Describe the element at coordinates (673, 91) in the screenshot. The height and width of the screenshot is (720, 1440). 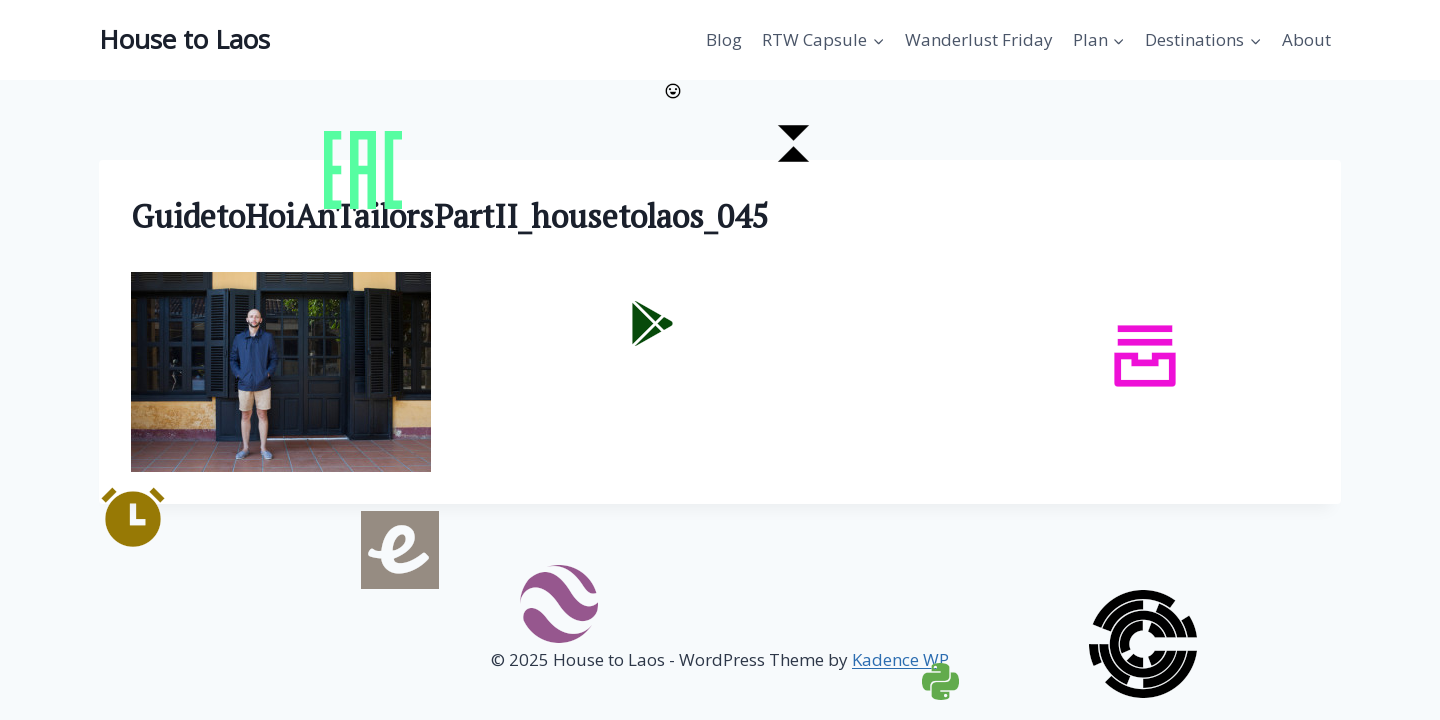
I see `add an emoji or reaction` at that location.